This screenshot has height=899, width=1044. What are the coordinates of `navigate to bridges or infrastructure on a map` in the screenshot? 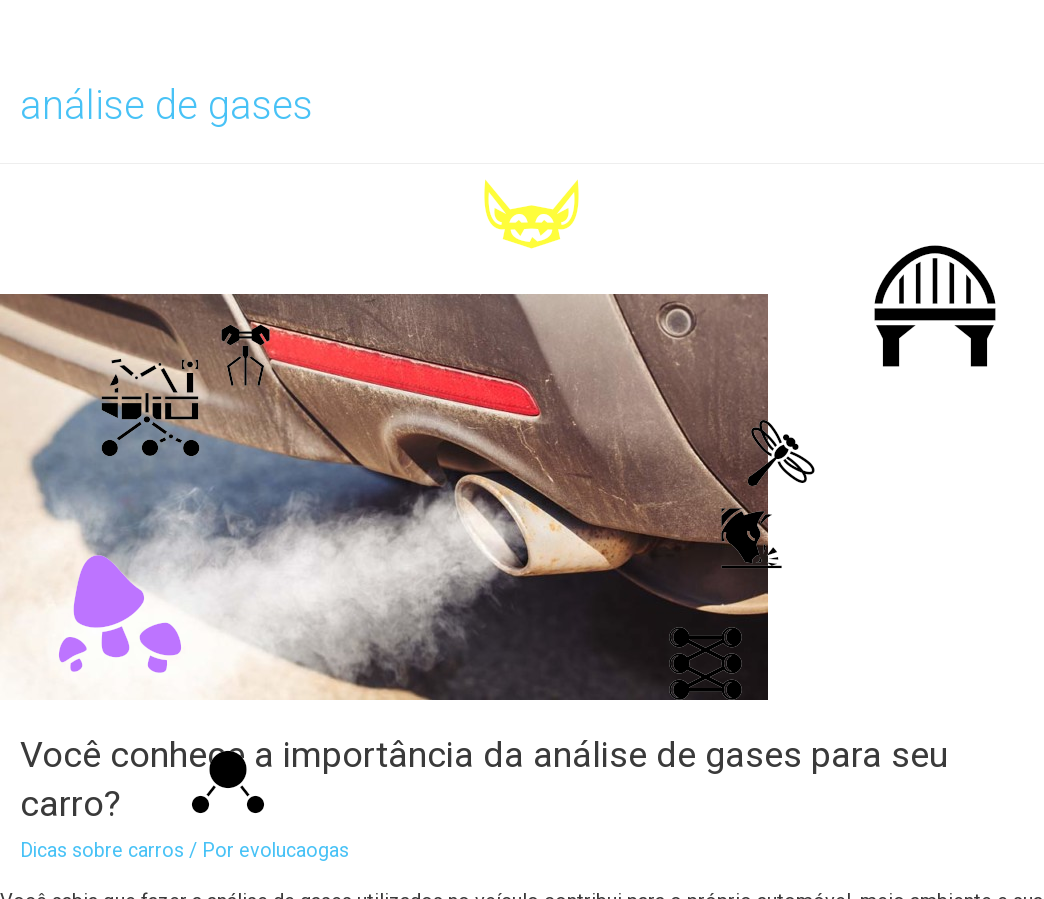 It's located at (935, 306).